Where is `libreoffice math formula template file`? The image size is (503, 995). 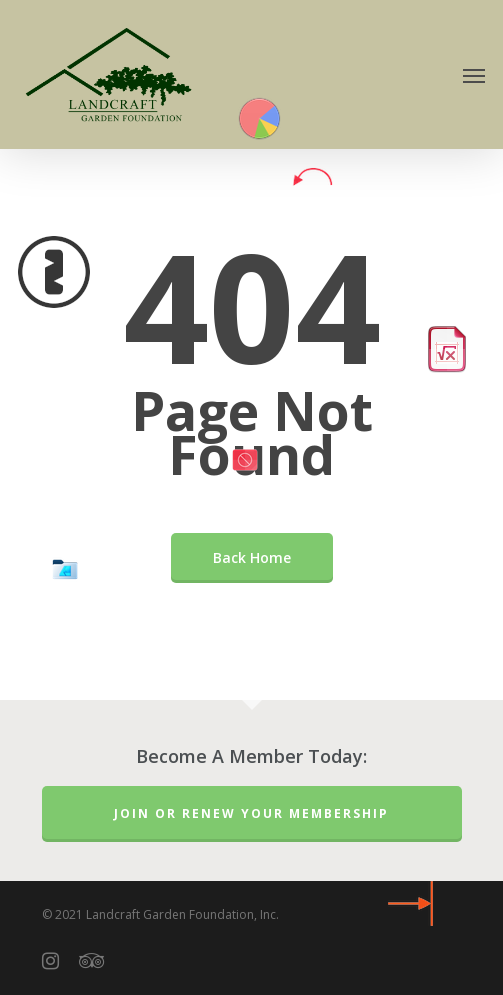
libreoffice math formula template file is located at coordinates (447, 349).